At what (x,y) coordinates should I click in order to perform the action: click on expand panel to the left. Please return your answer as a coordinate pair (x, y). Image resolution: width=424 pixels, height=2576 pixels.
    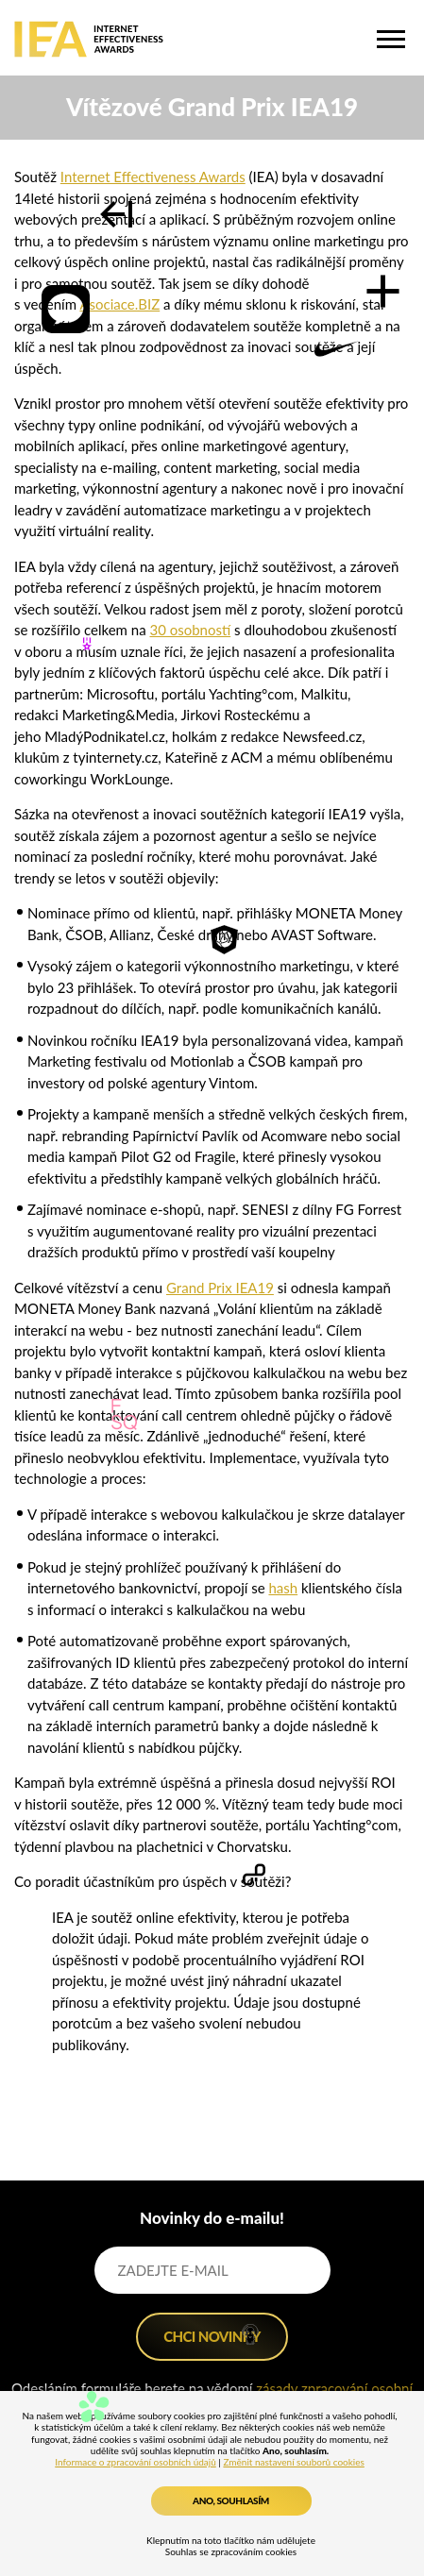
    Looking at the image, I should click on (117, 214).